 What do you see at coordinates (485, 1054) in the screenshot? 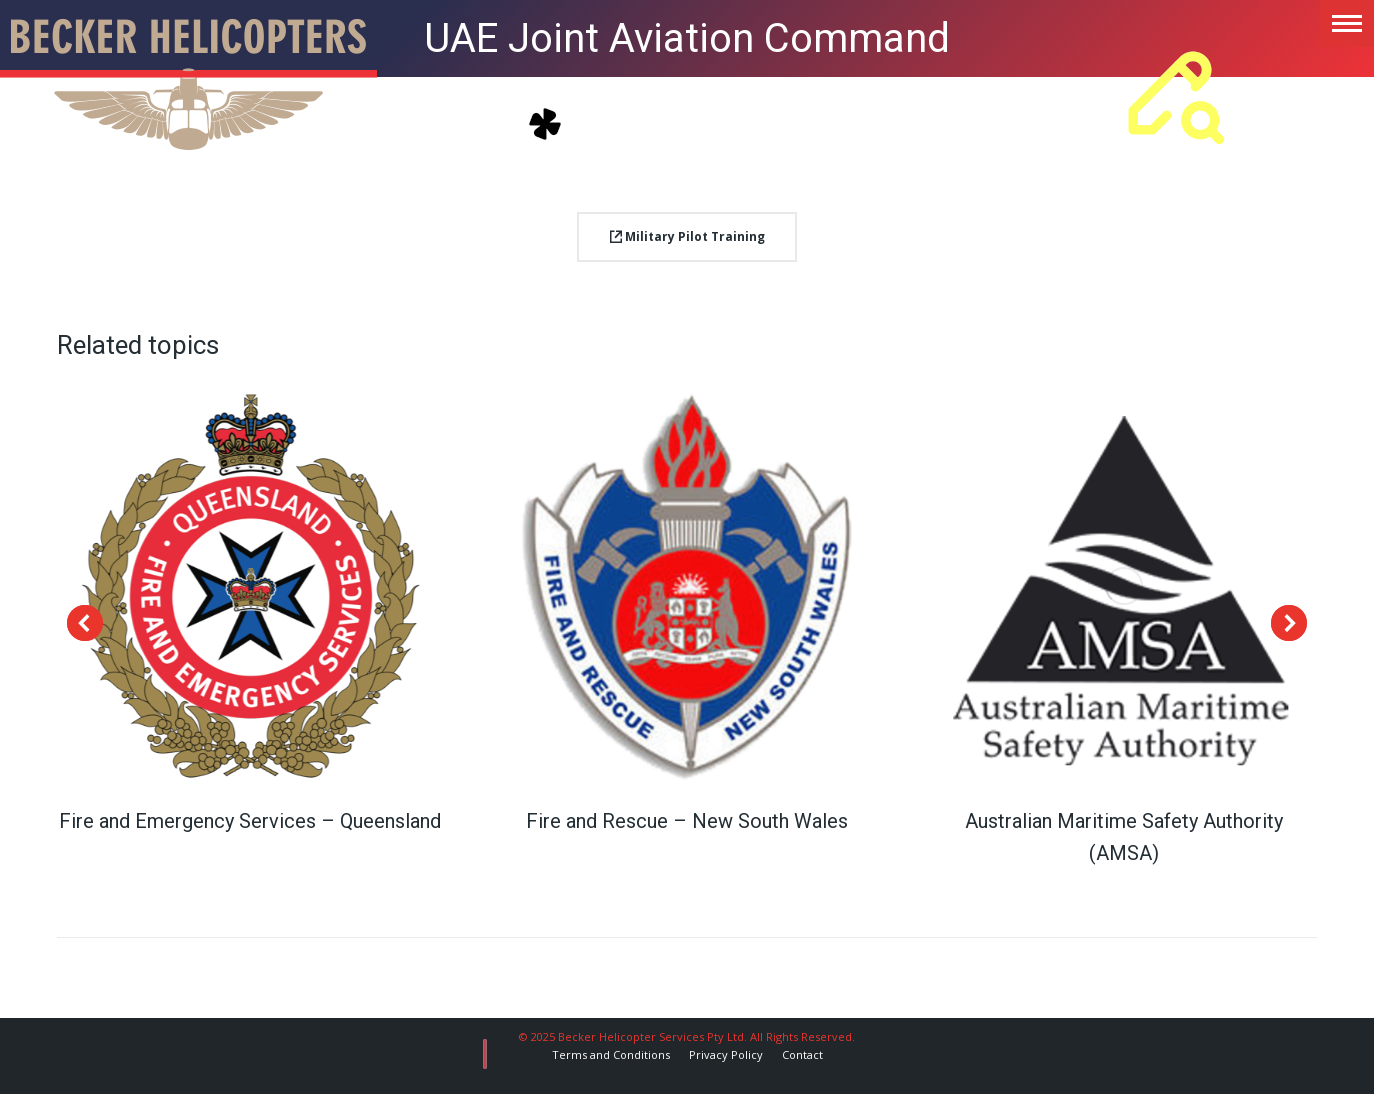
I see `indicates information or help tooltip` at bounding box center [485, 1054].